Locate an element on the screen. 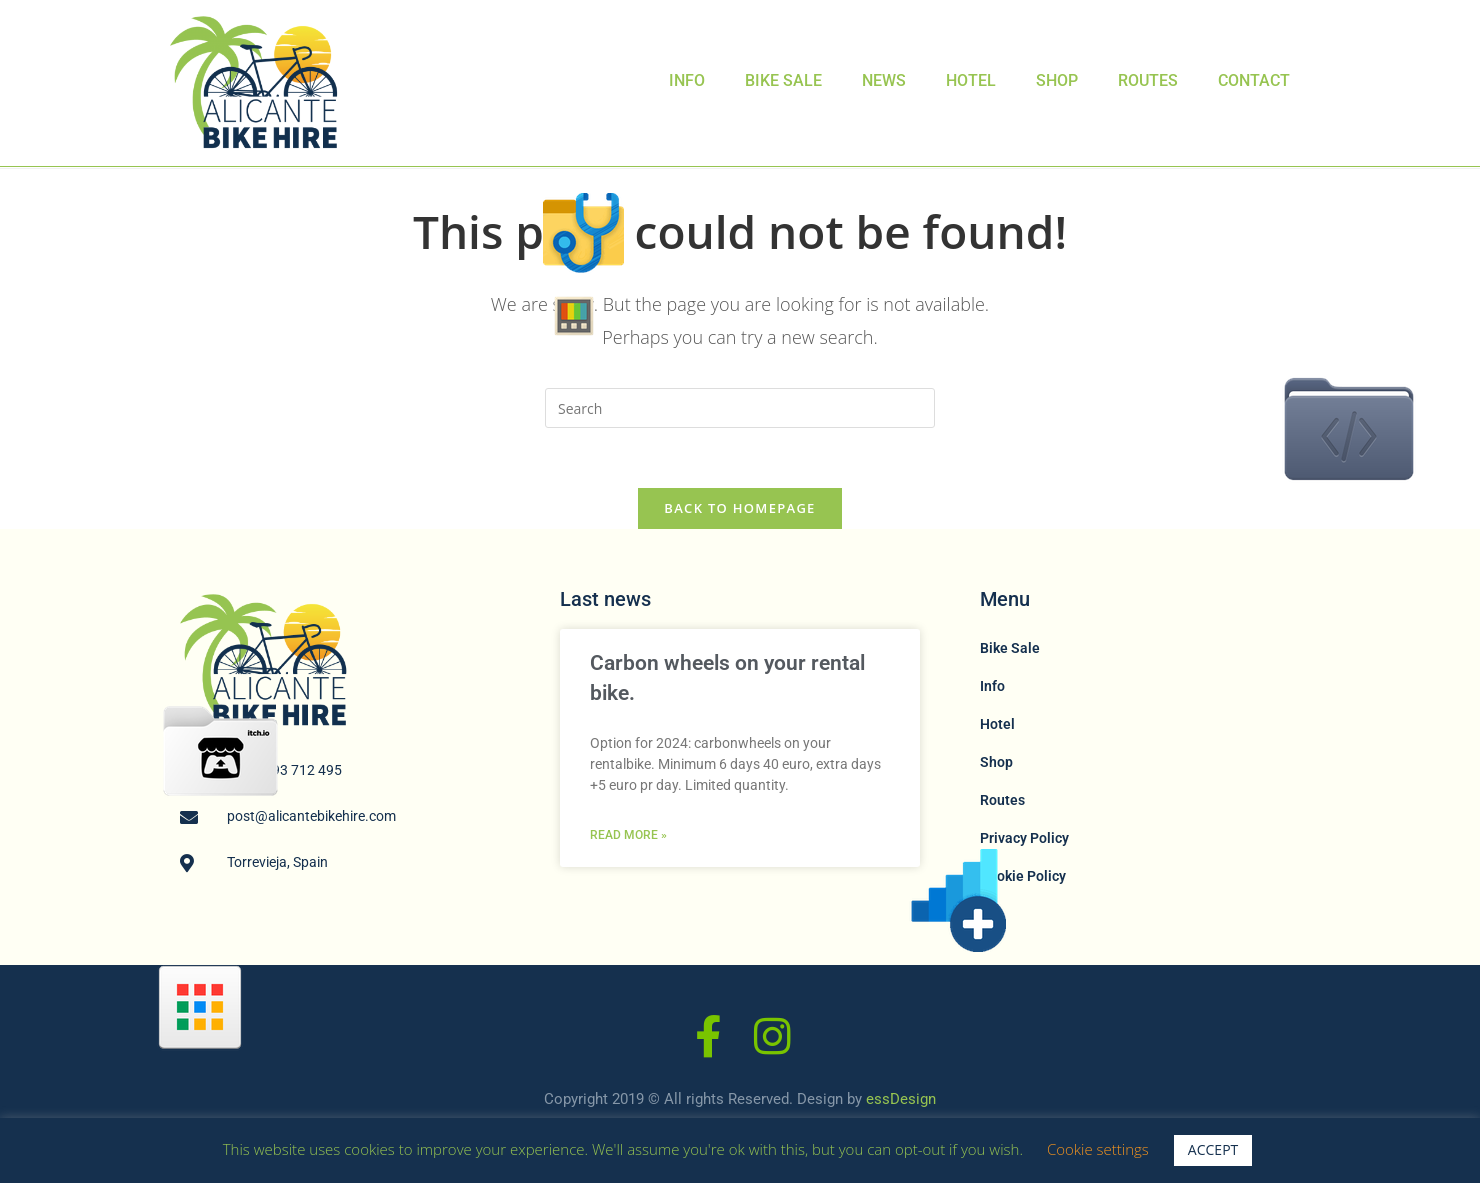  open the plans app is located at coordinates (954, 900).